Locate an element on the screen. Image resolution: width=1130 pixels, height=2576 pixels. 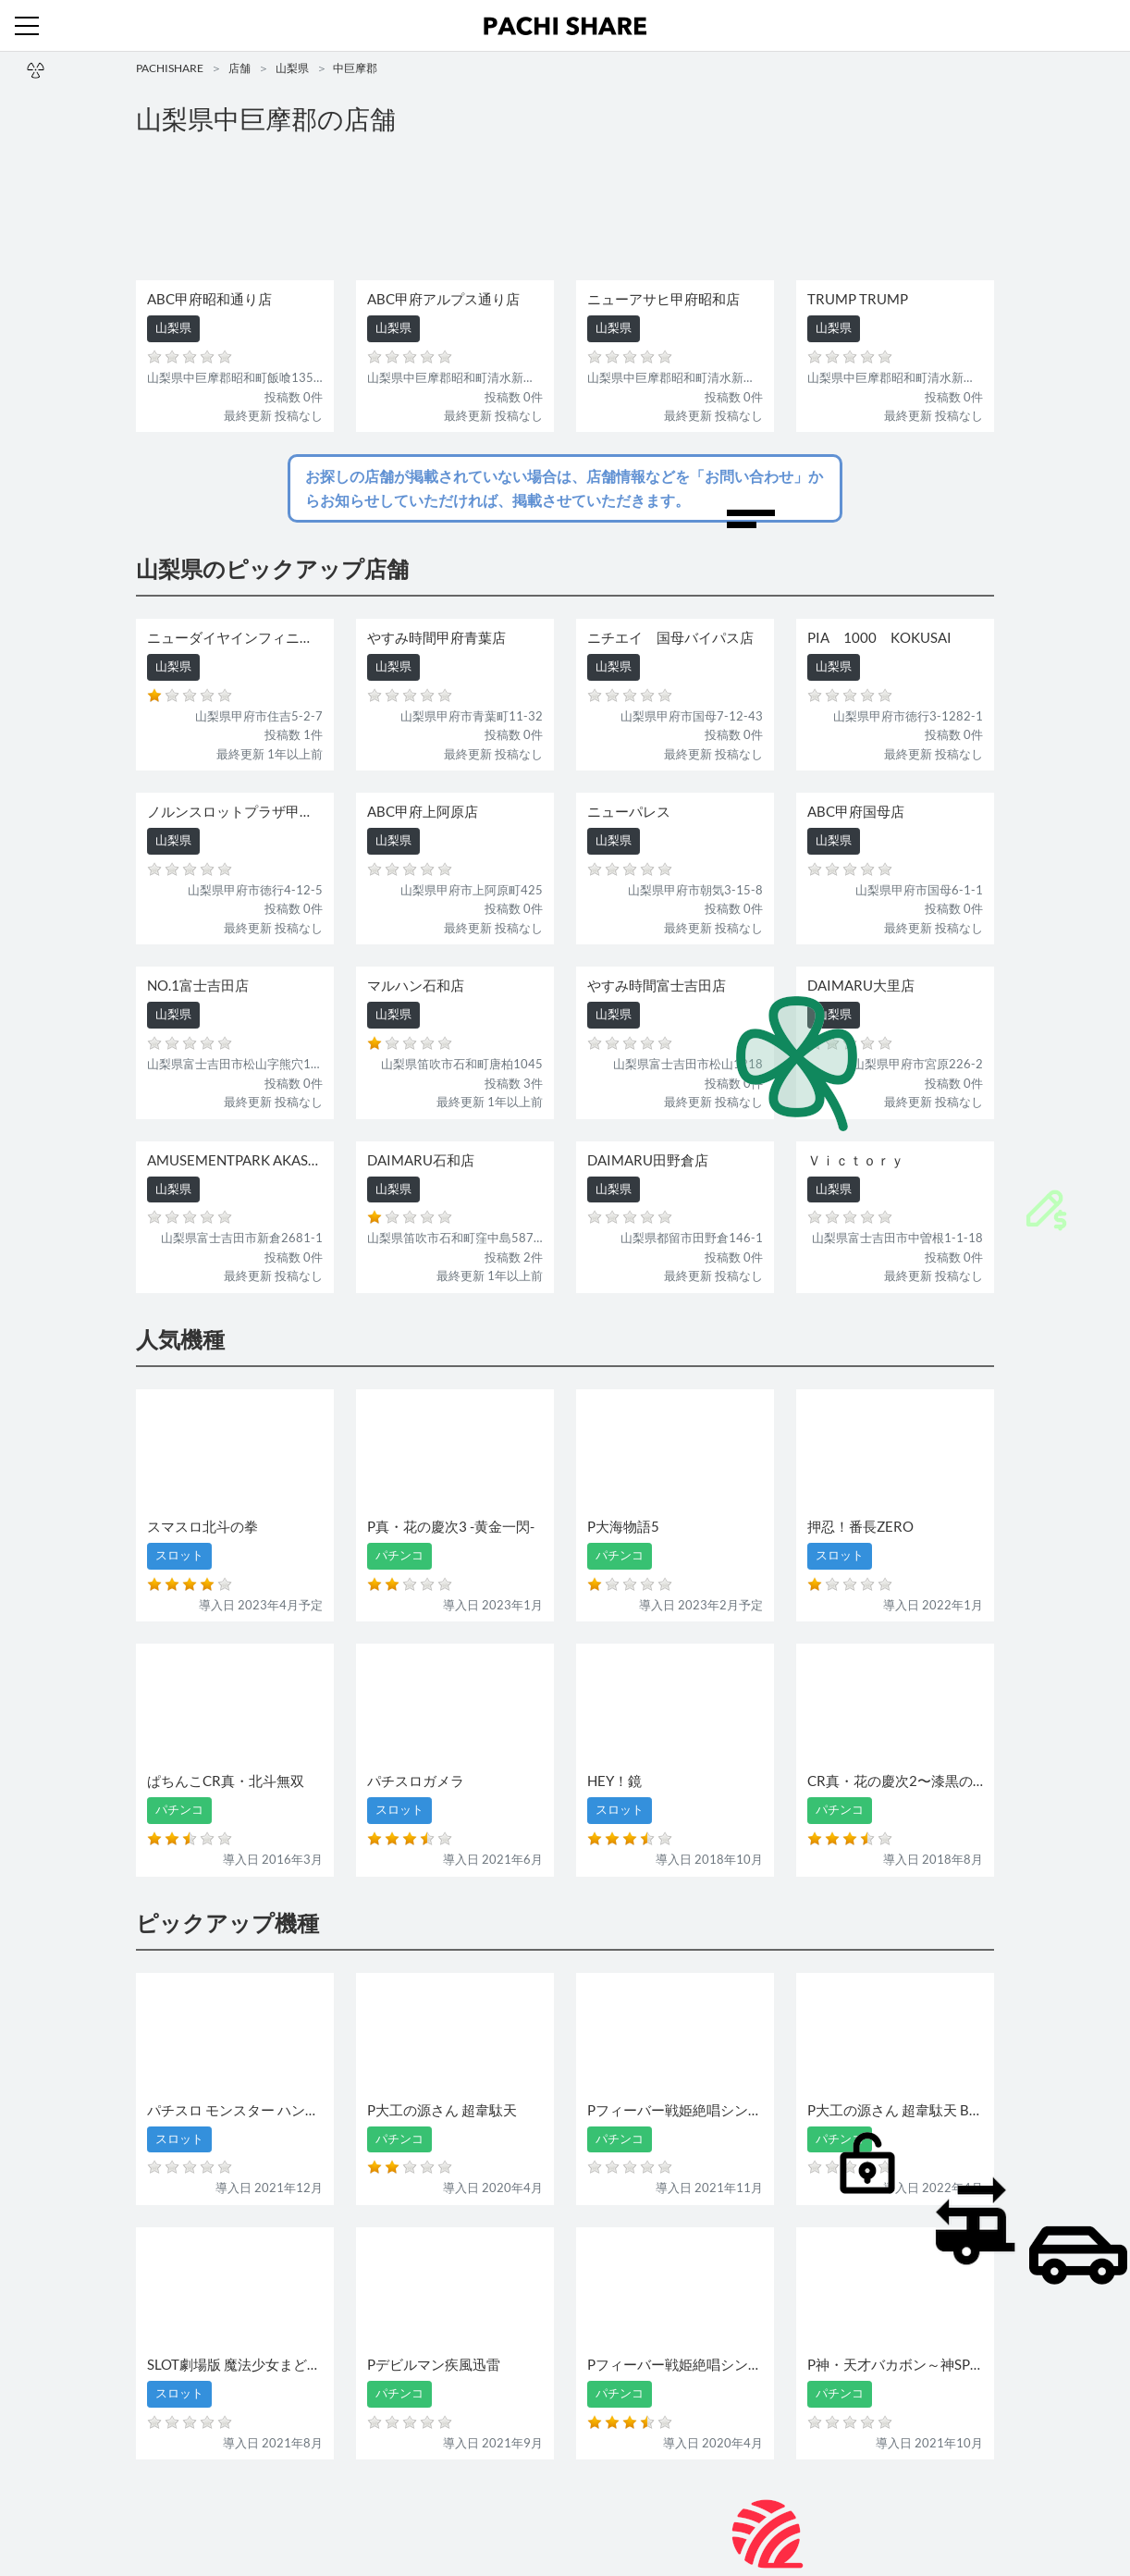
indicates a lucky or bonus reward is located at coordinates (796, 1061).